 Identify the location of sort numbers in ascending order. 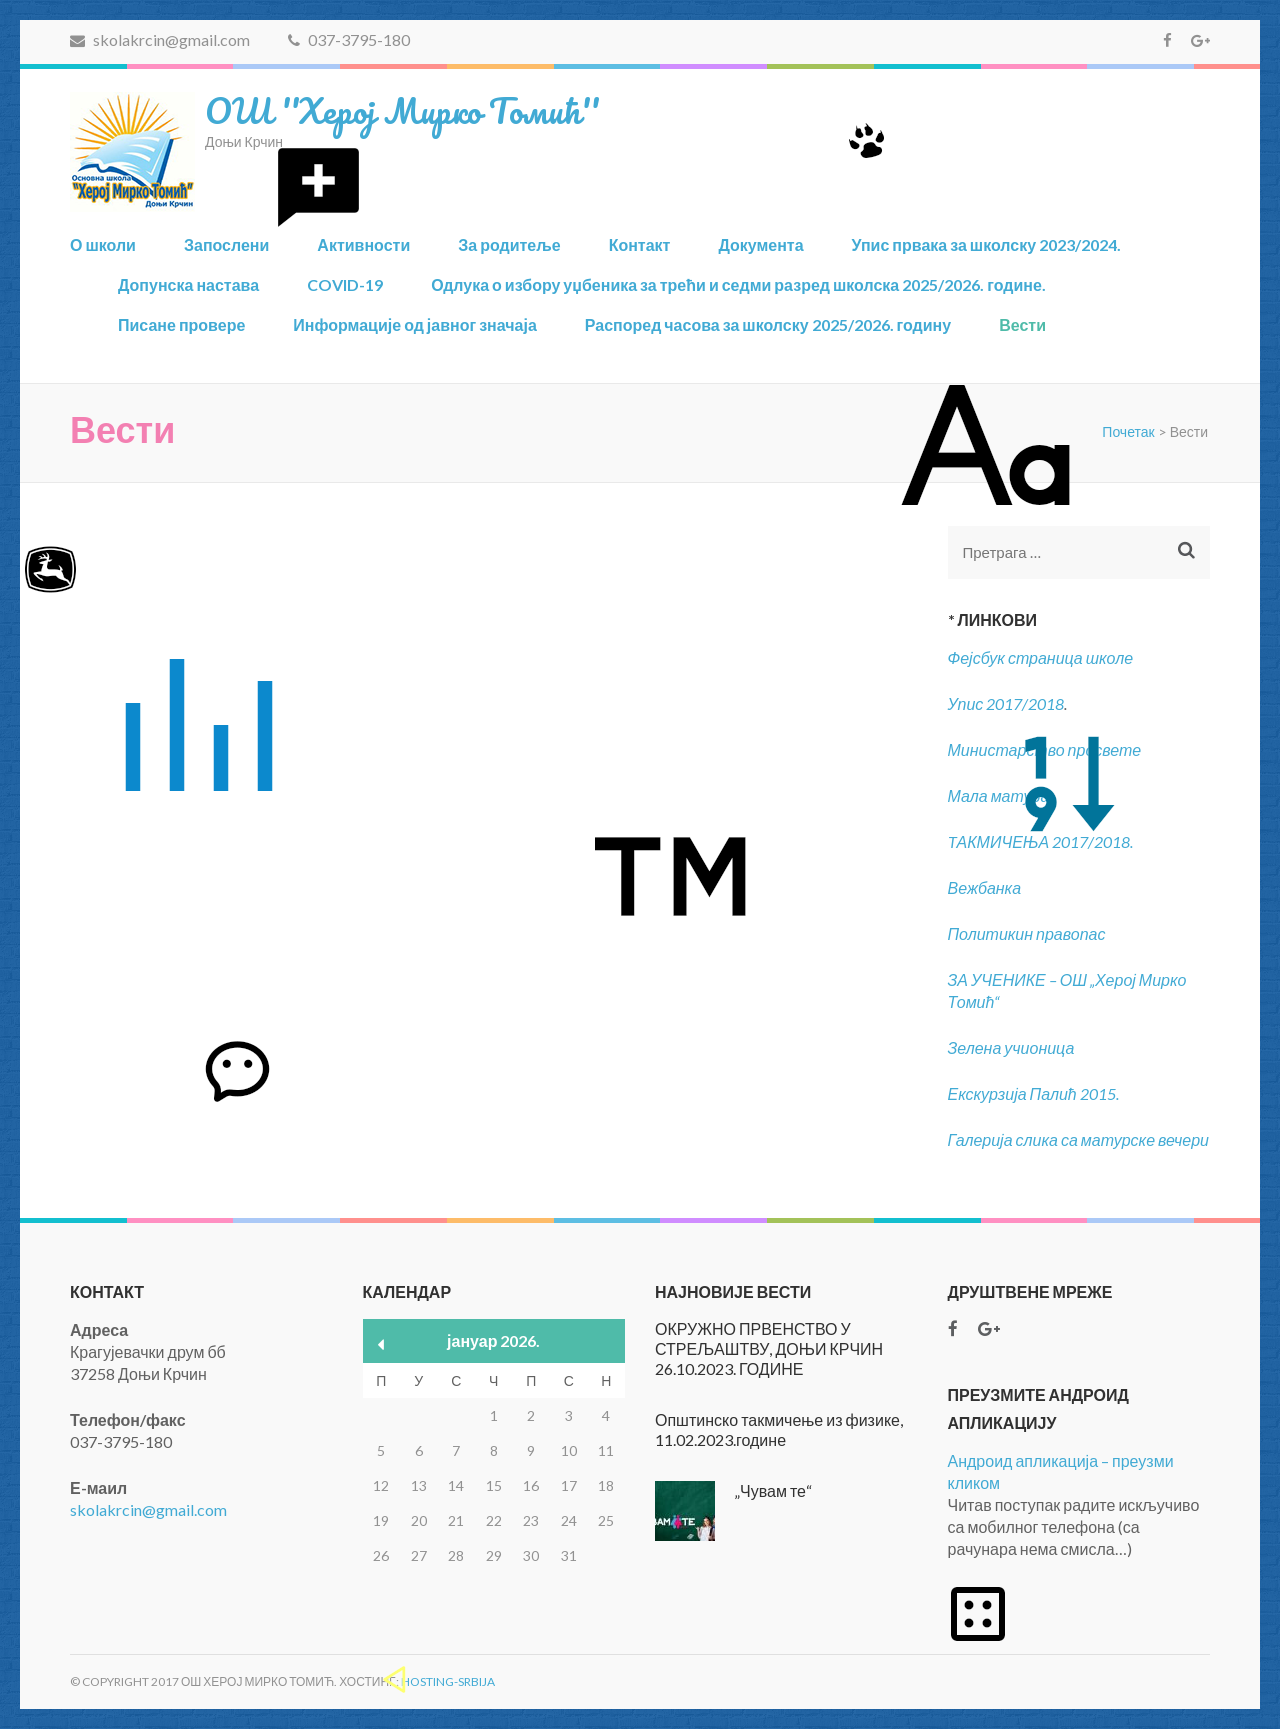
(1062, 784).